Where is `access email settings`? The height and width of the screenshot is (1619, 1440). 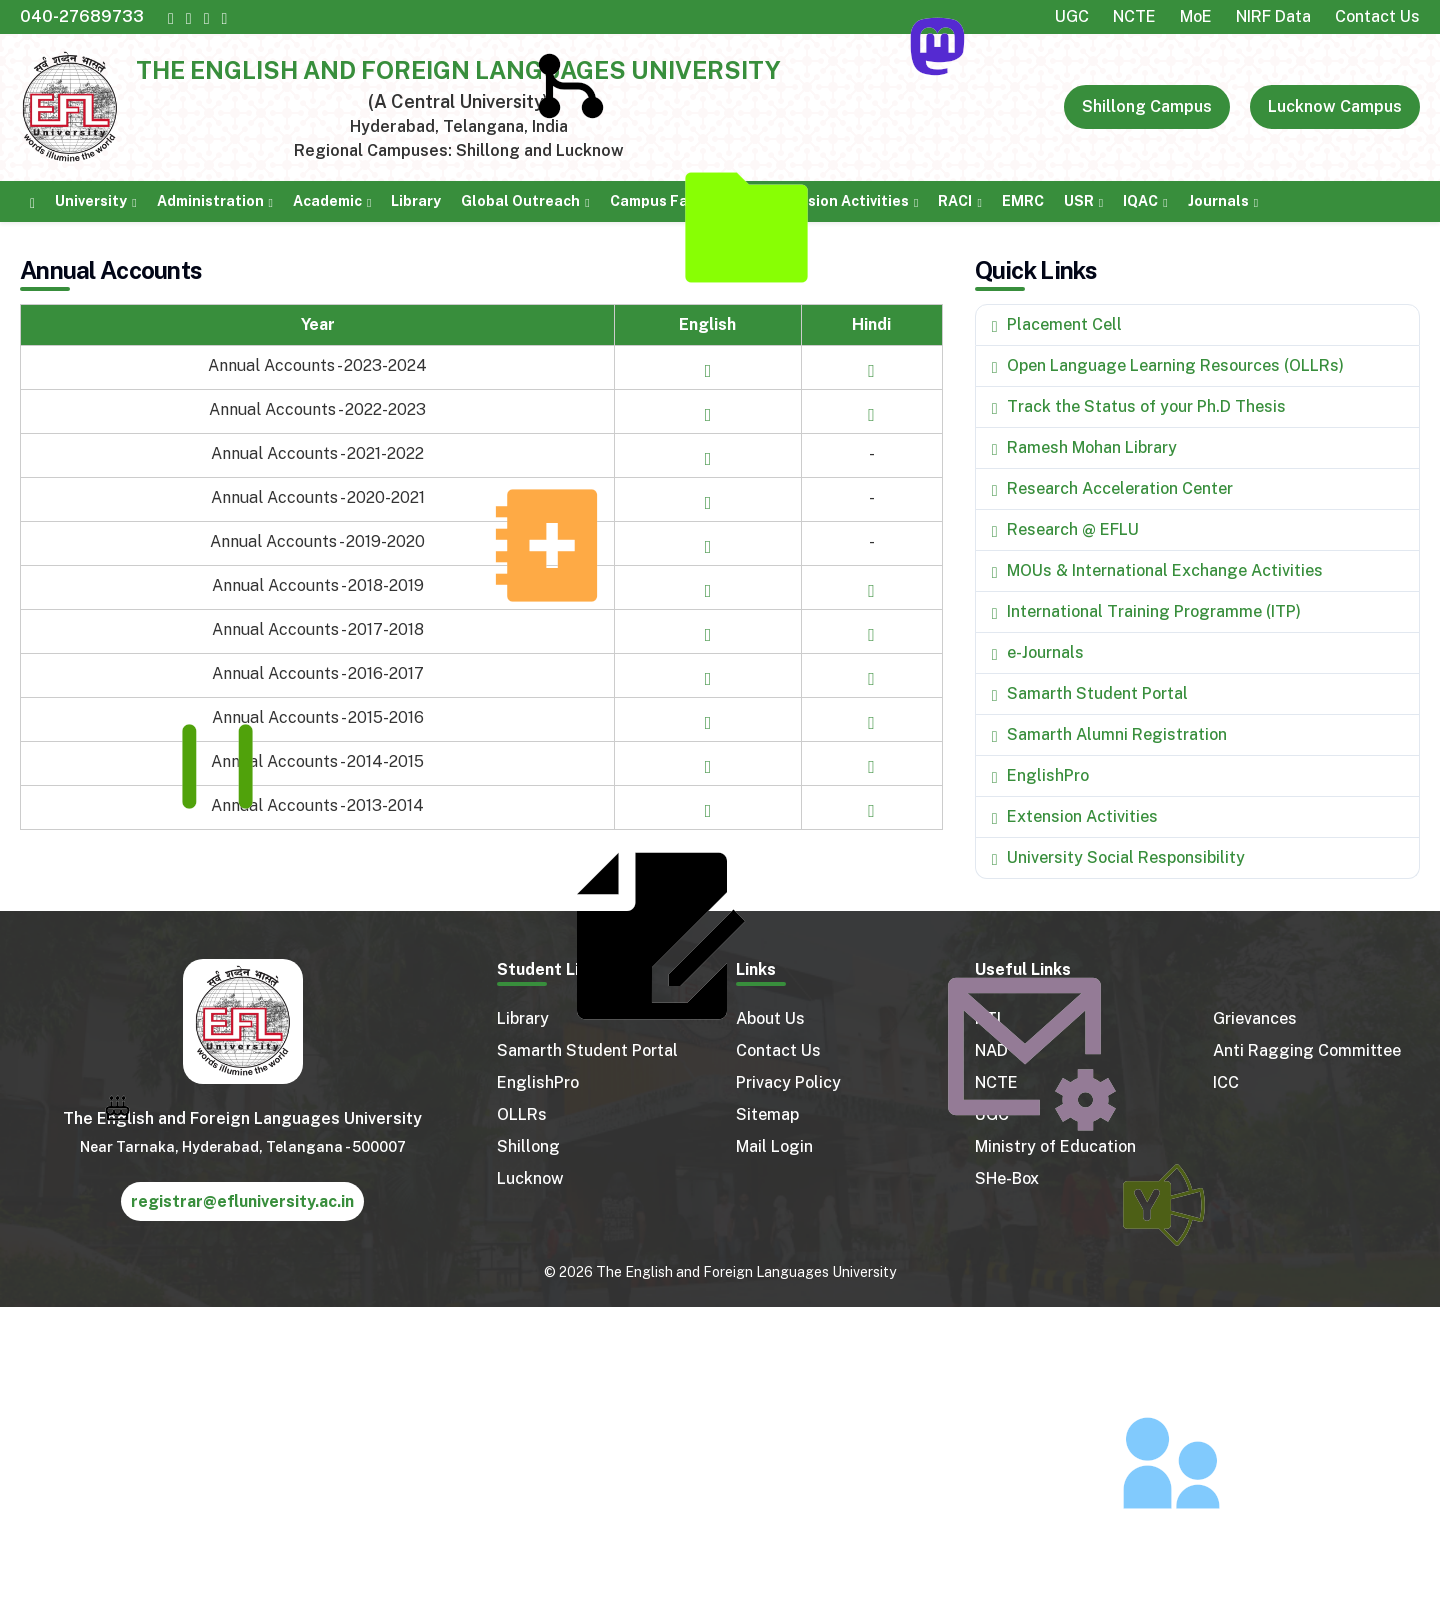 access email settings is located at coordinates (1024, 1046).